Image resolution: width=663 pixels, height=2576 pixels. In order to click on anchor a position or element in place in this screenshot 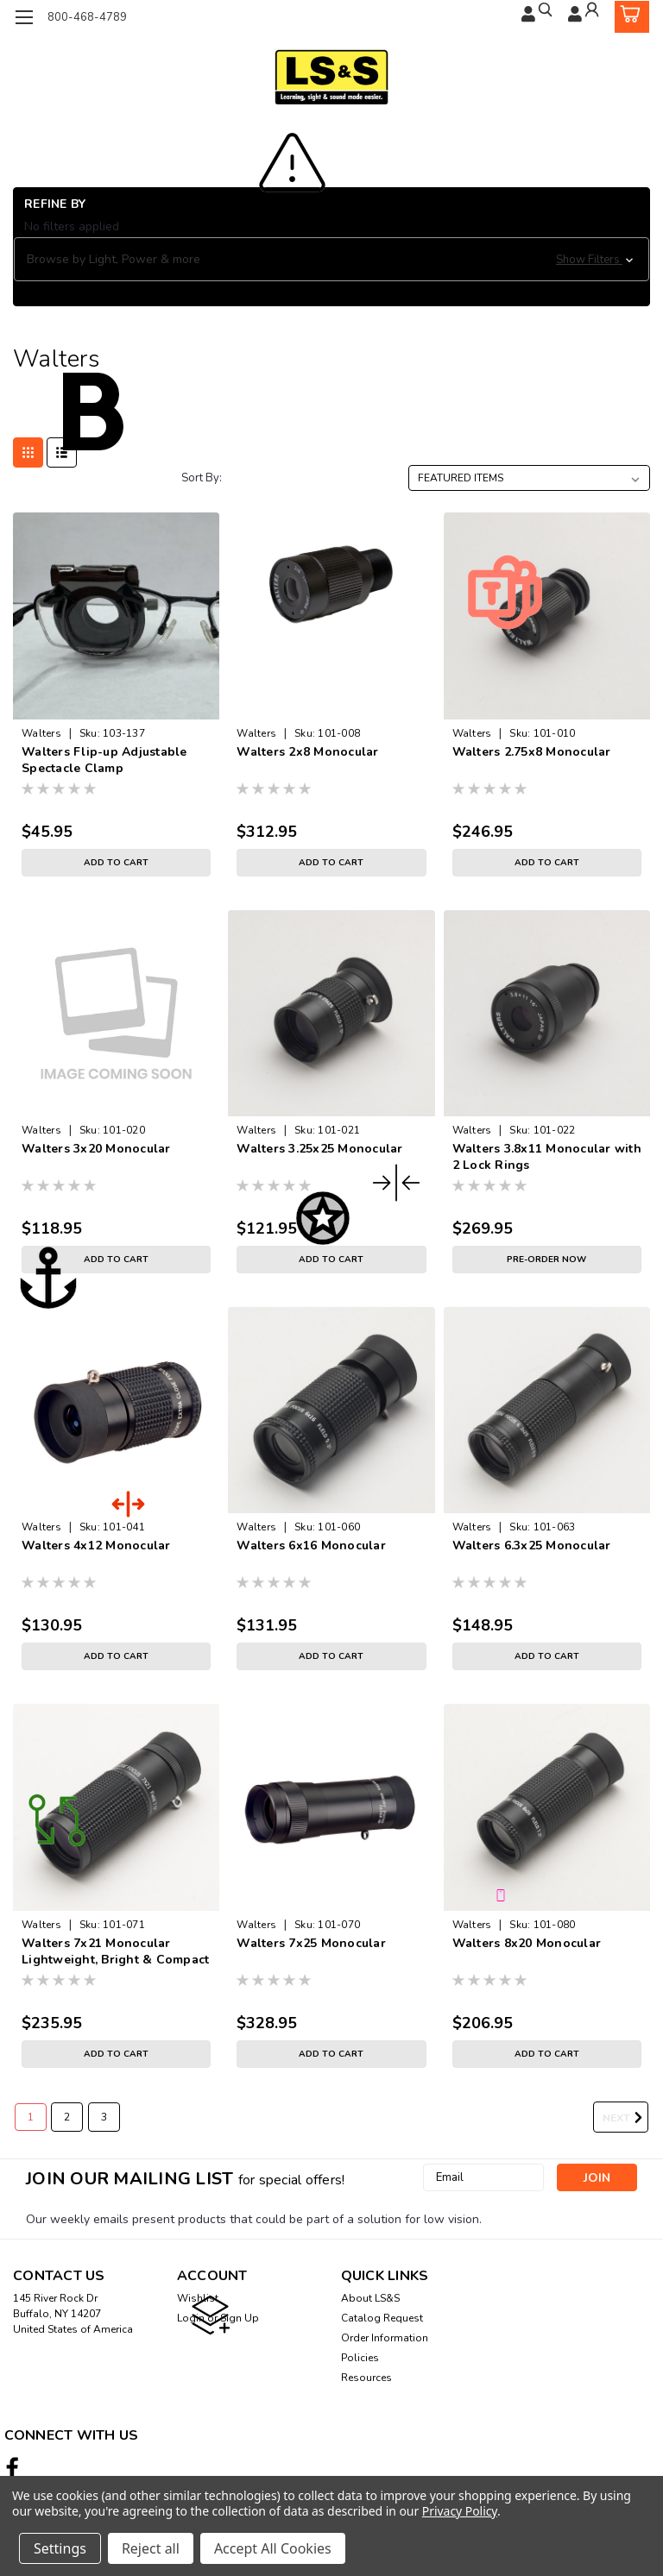, I will do `click(48, 1278)`.